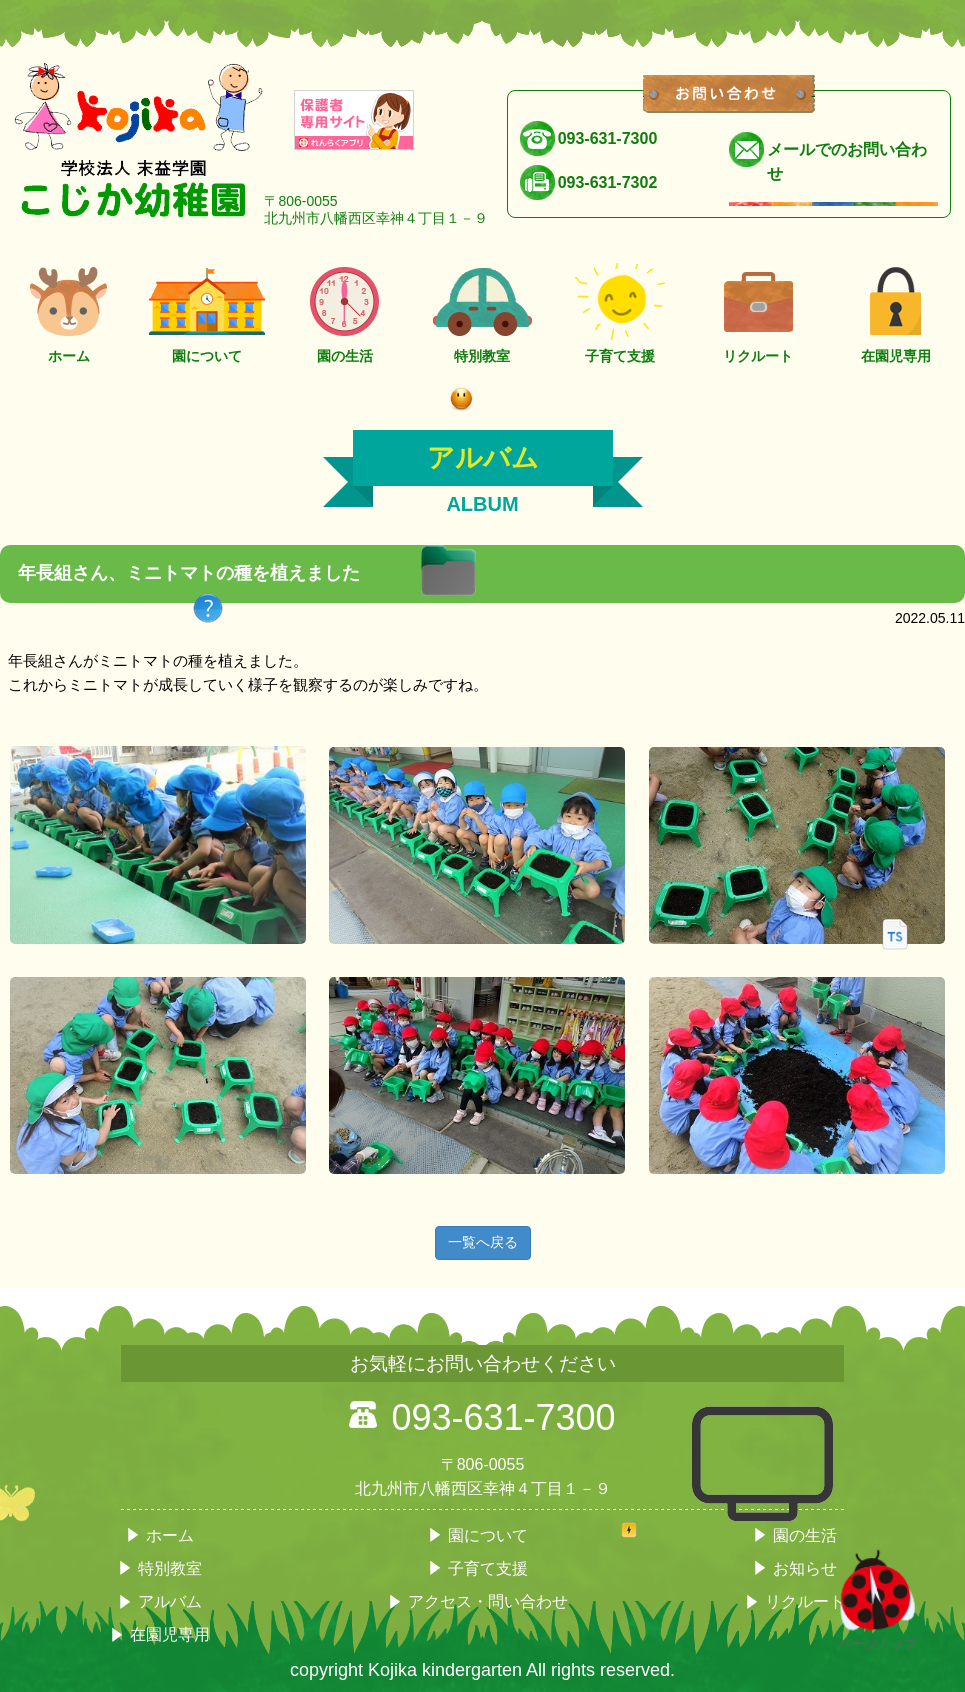 The image size is (965, 1692). What do you see at coordinates (448, 570) in the screenshot?
I see `indicates a folder is ready to accept a dropped file` at bounding box center [448, 570].